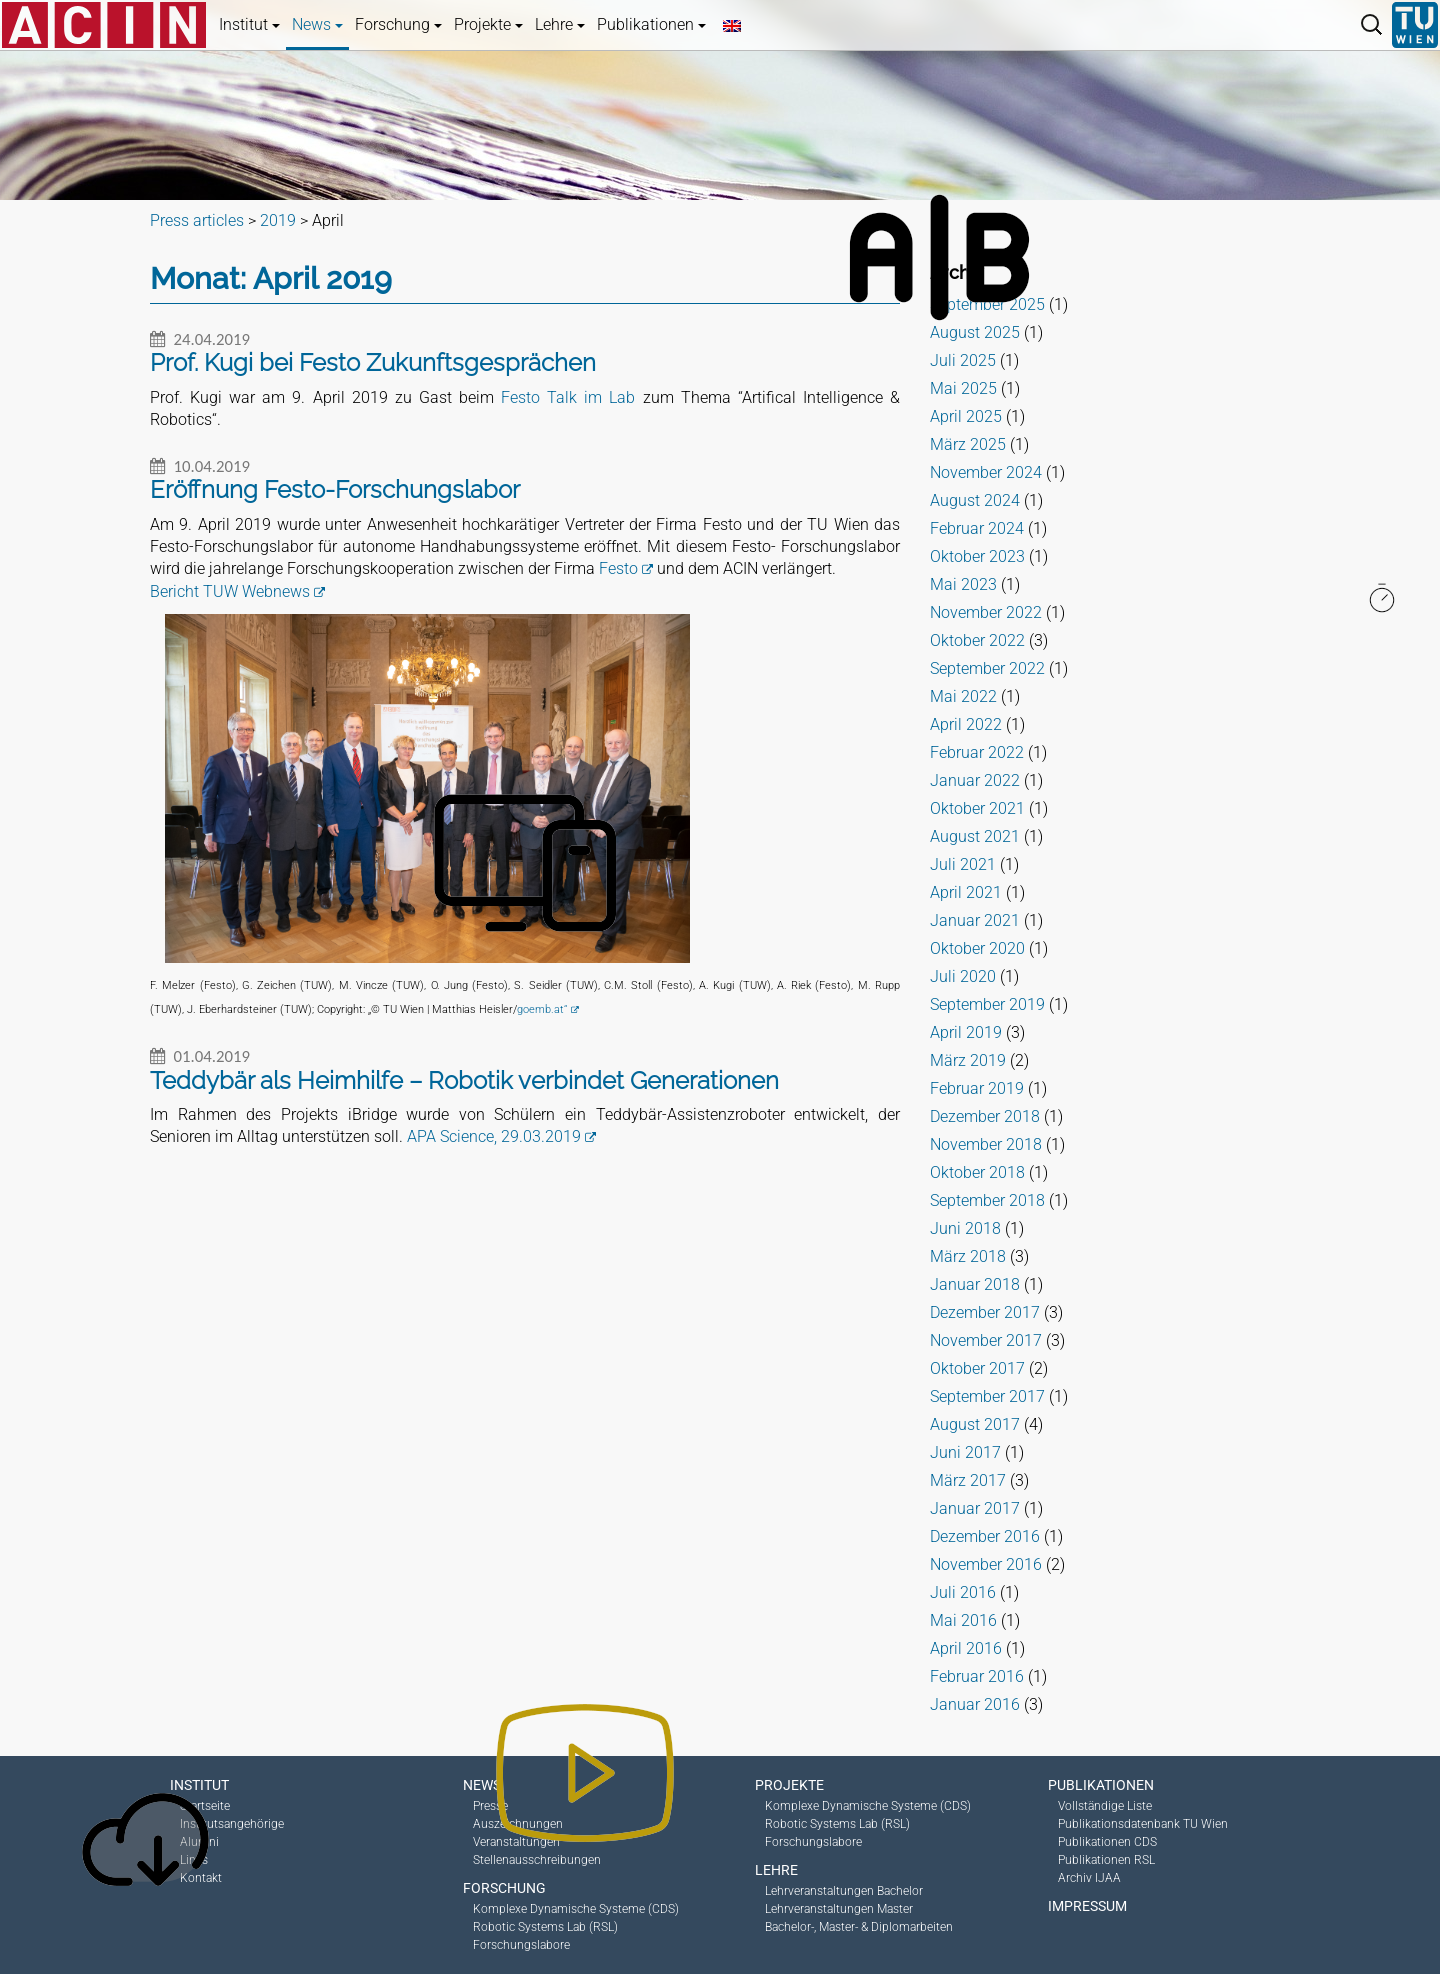  I want to click on set a countdown timer, so click(1382, 599).